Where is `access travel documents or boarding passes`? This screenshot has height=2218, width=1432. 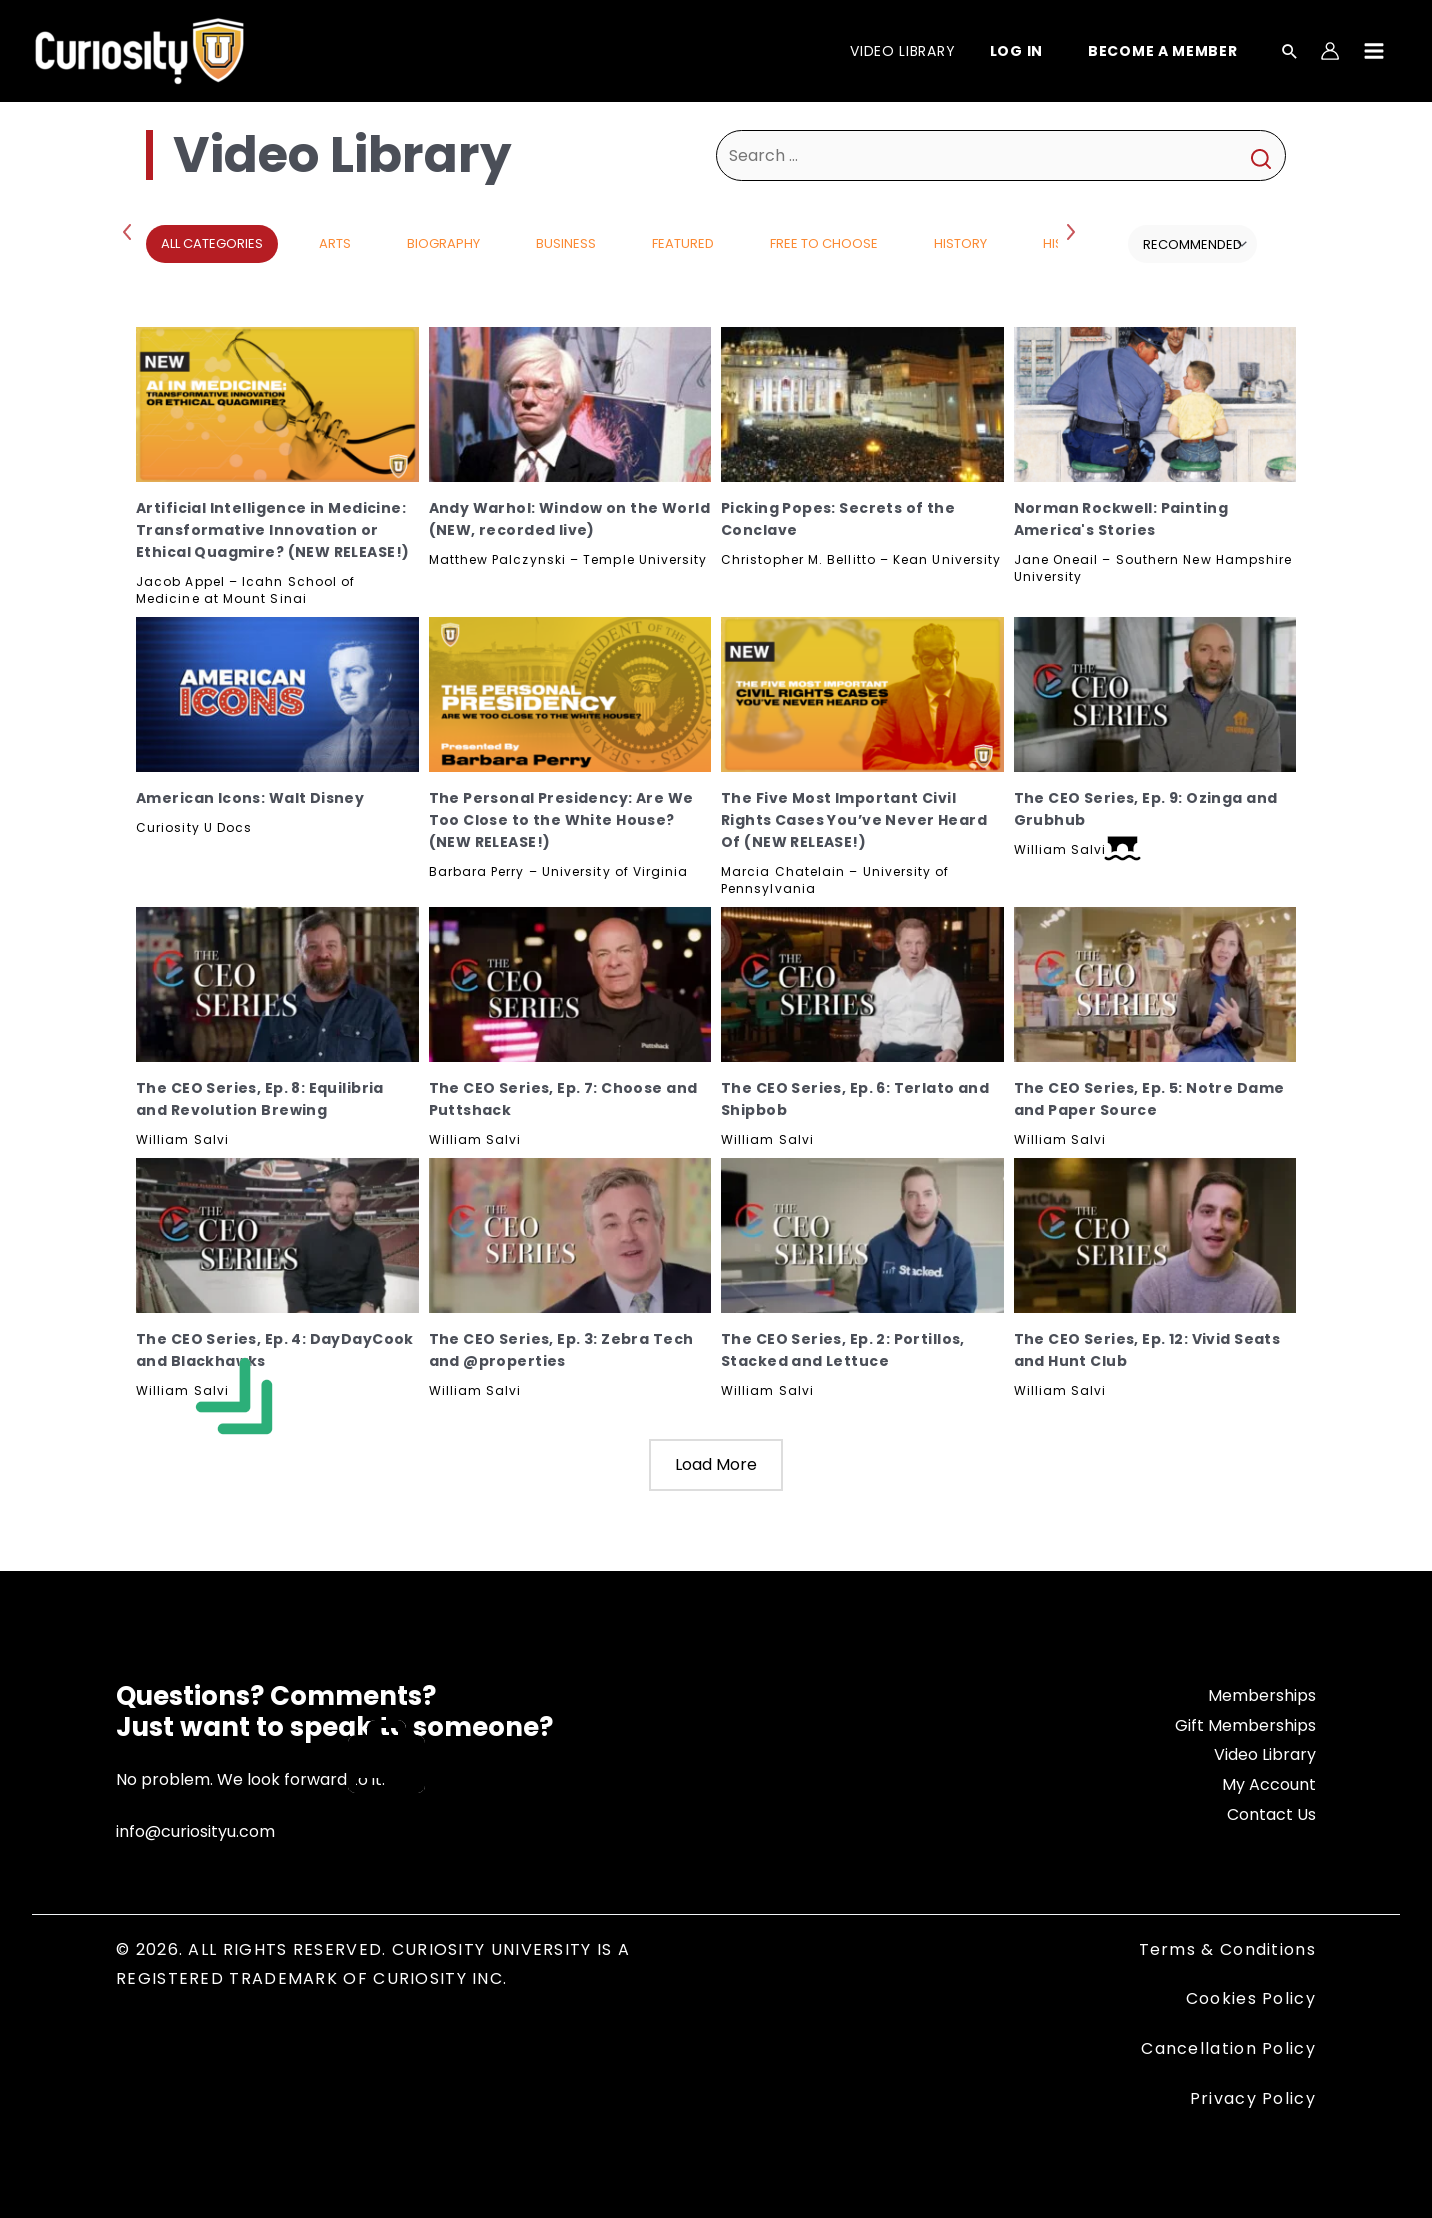 access travel documents or boarding passes is located at coordinates (386, 1758).